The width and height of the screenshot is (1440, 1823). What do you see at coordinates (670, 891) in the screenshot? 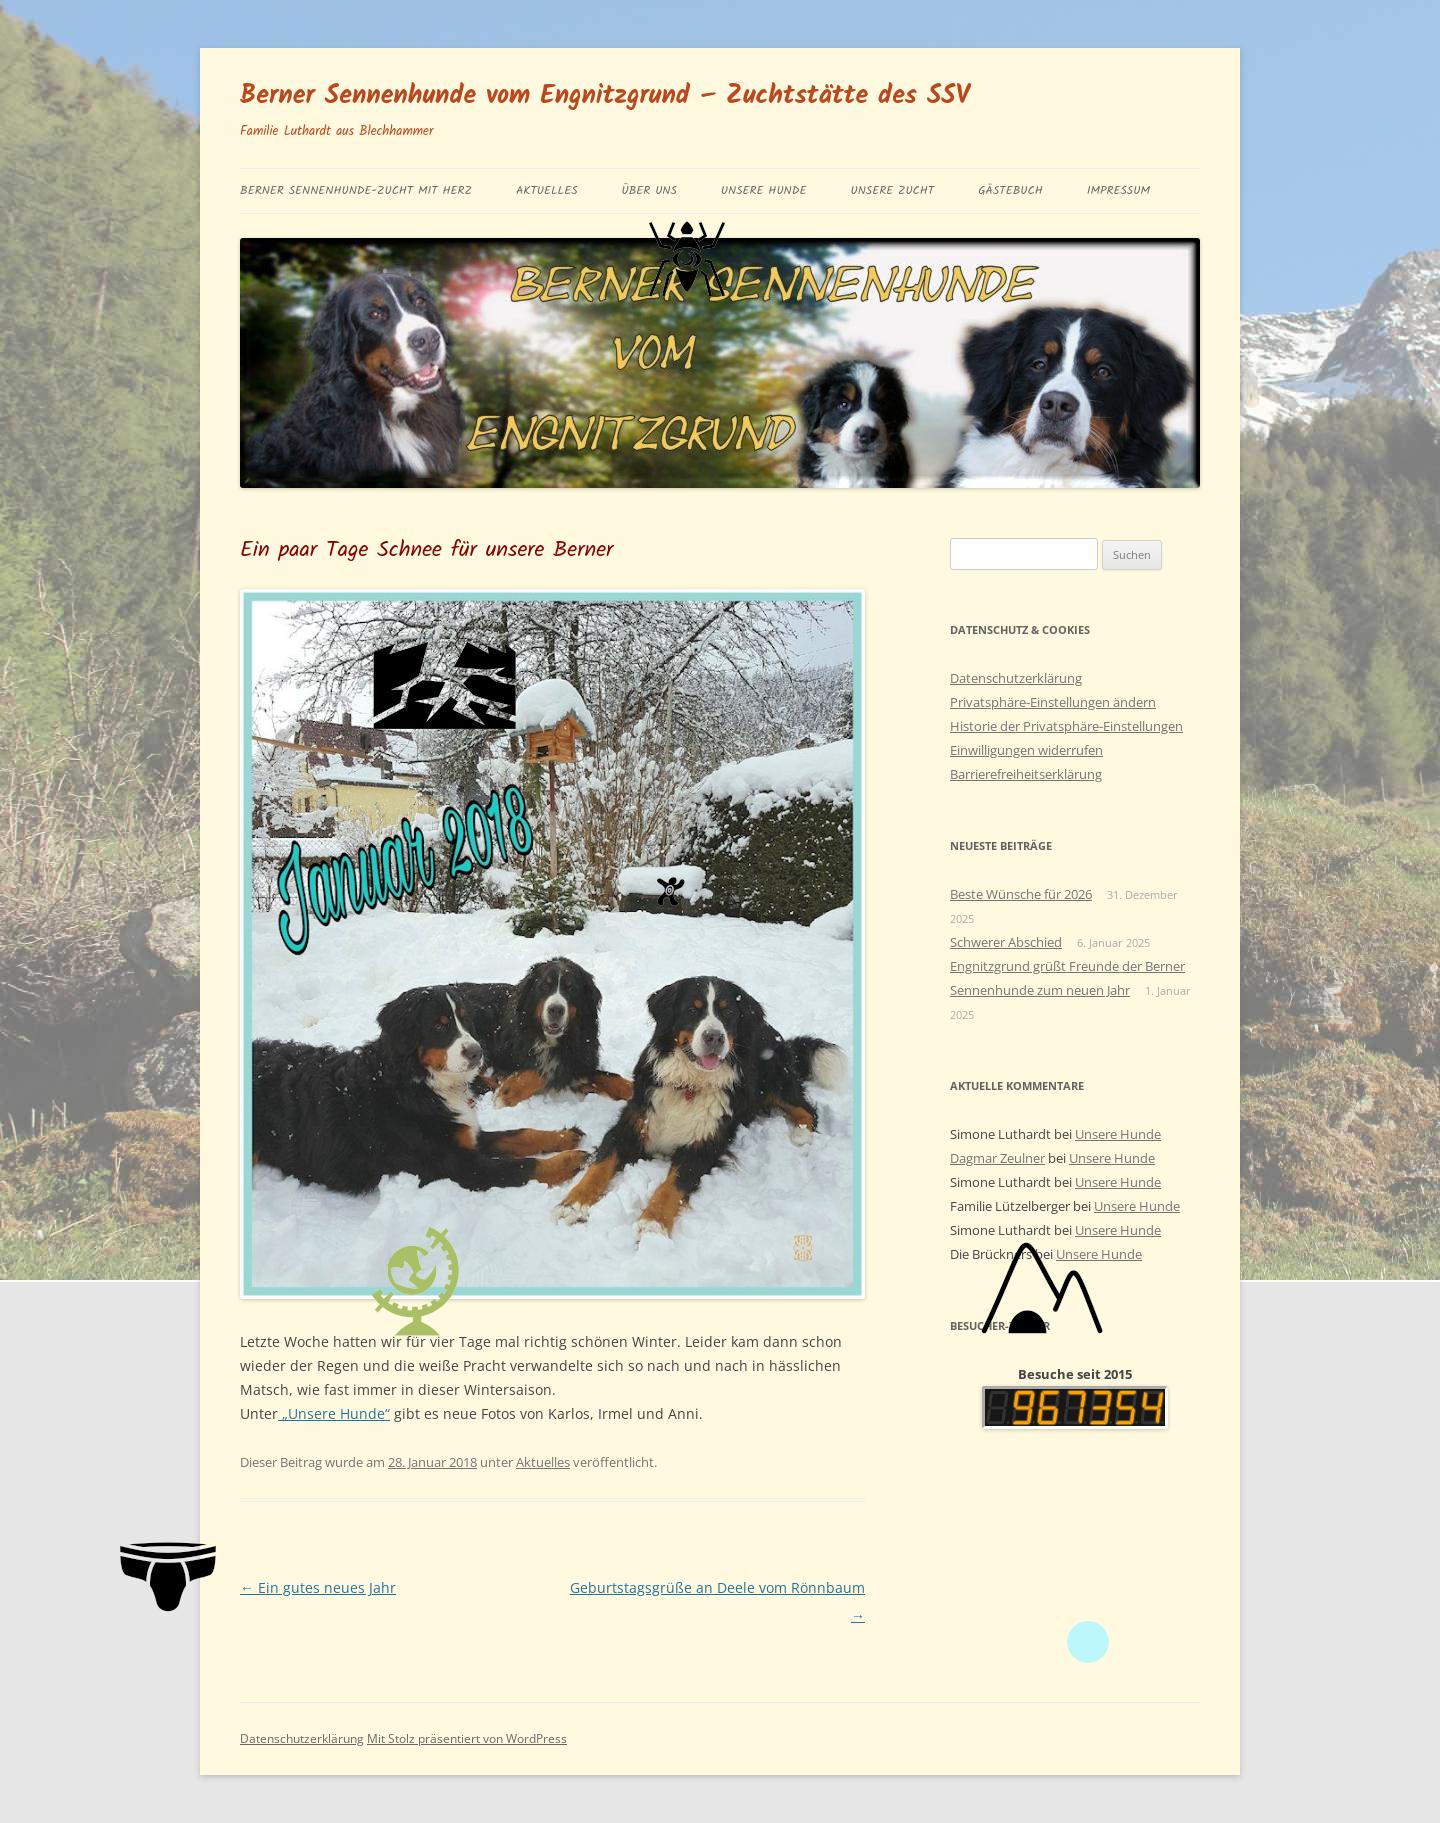
I see `select a practice target or training dummy` at bounding box center [670, 891].